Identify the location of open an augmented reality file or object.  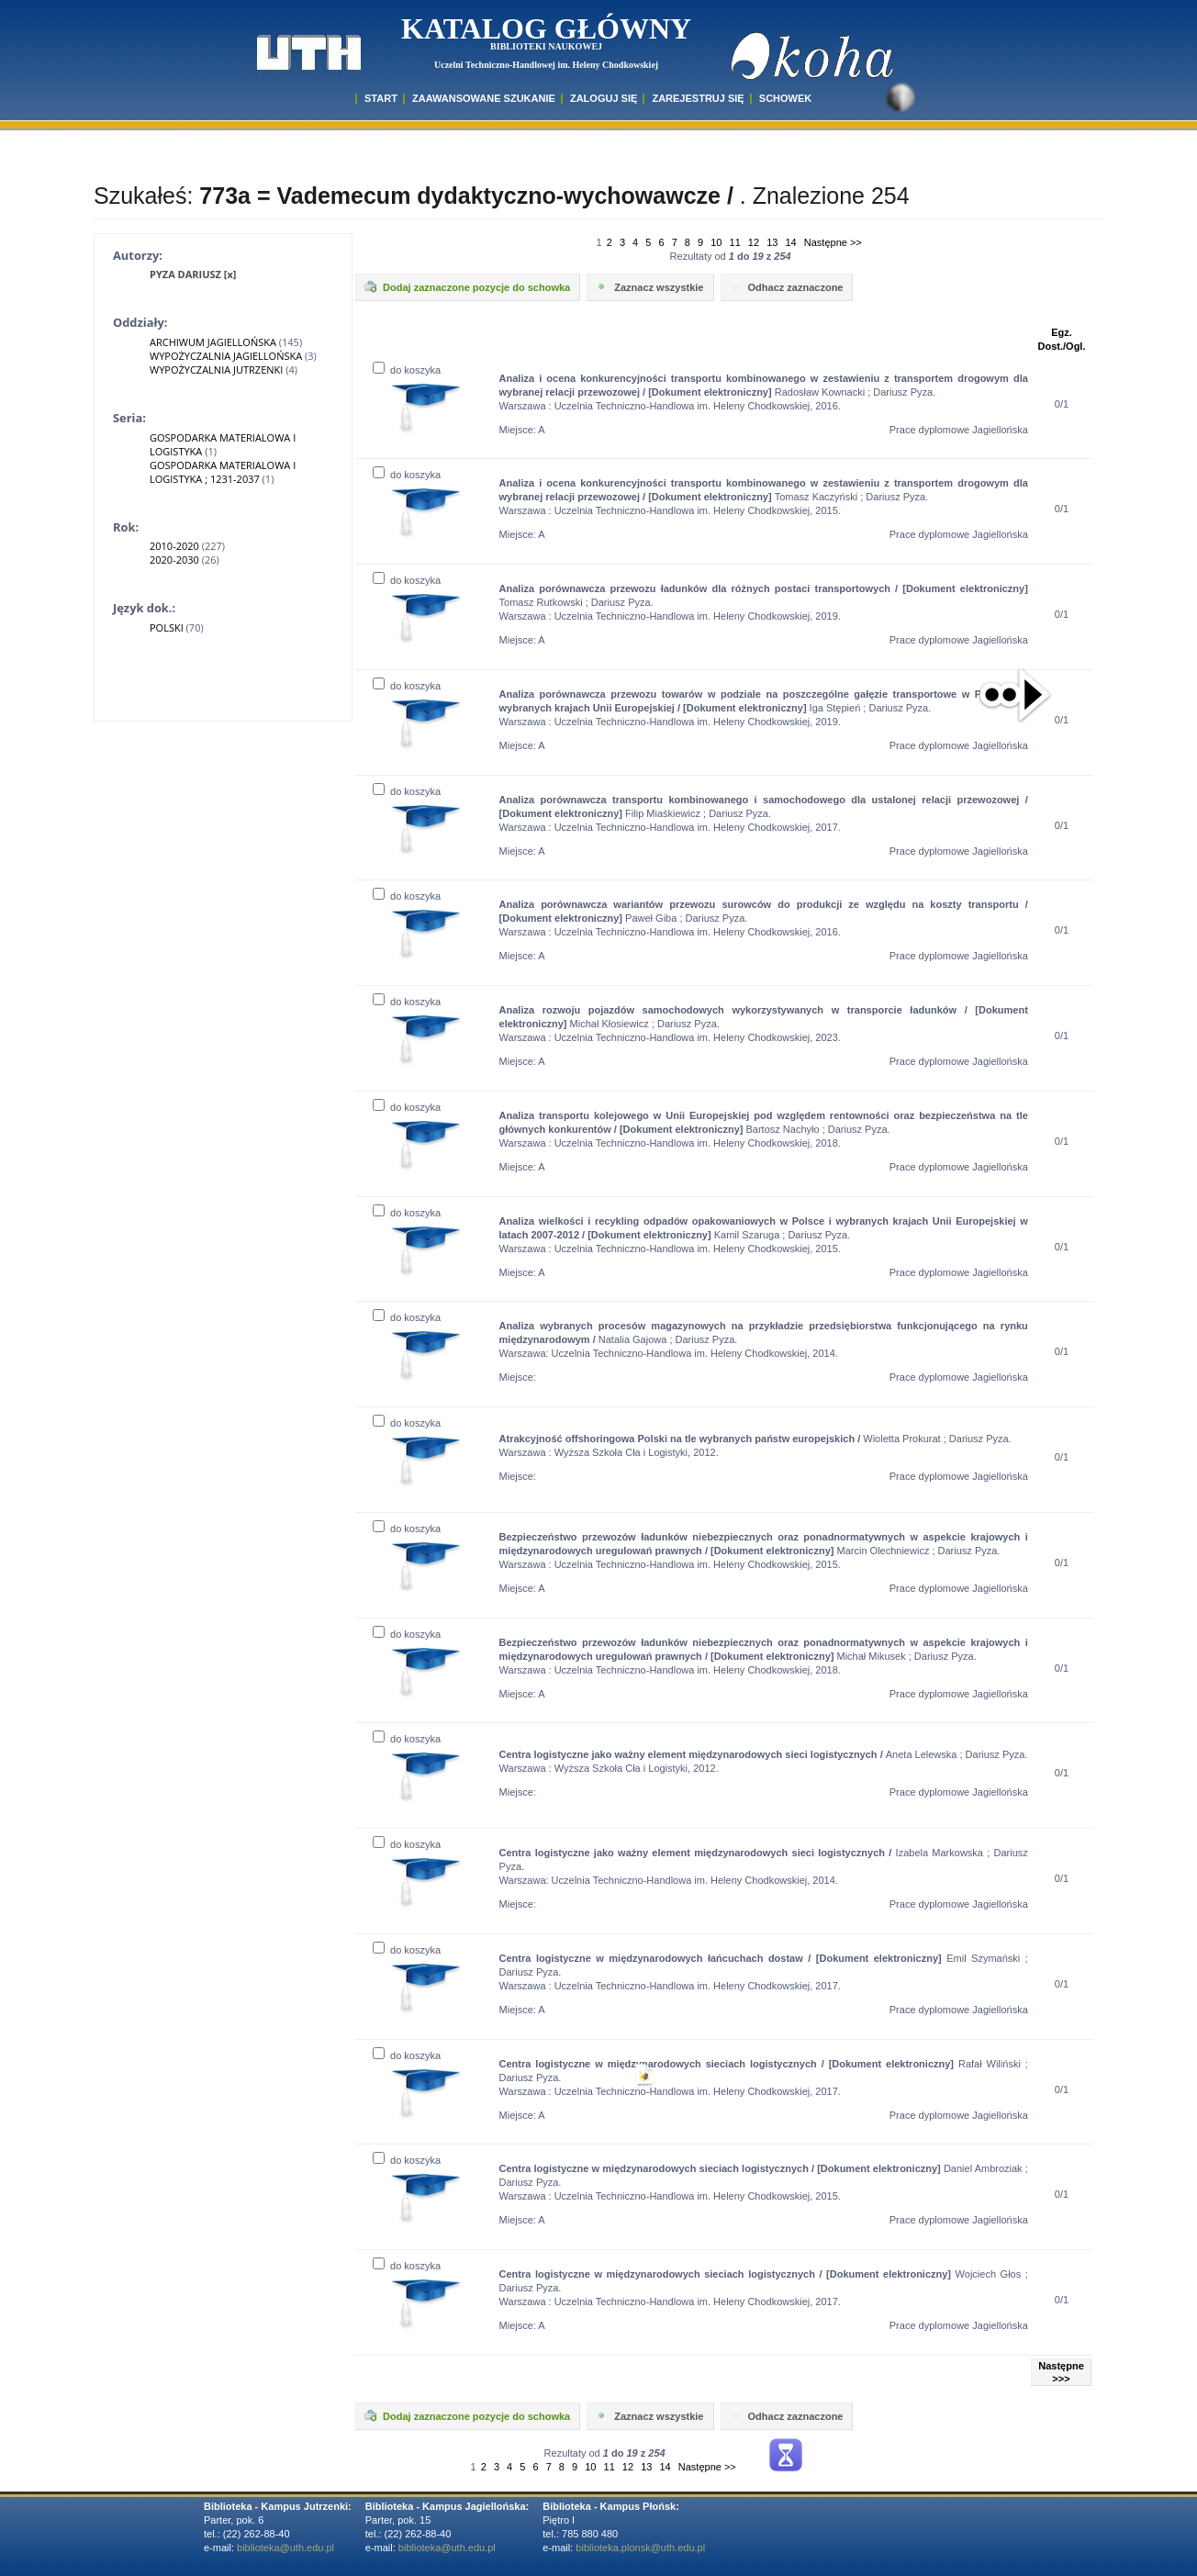
(644, 2076).